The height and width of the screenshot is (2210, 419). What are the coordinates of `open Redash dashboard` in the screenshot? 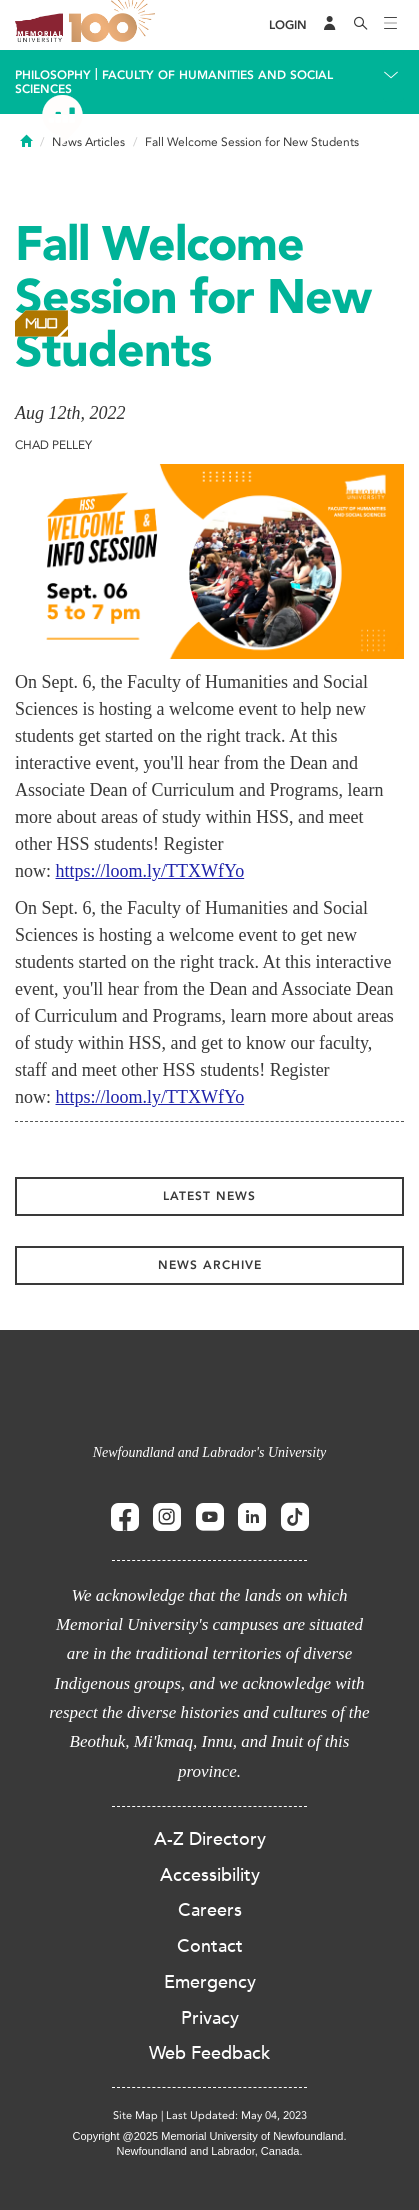 It's located at (62, 120).